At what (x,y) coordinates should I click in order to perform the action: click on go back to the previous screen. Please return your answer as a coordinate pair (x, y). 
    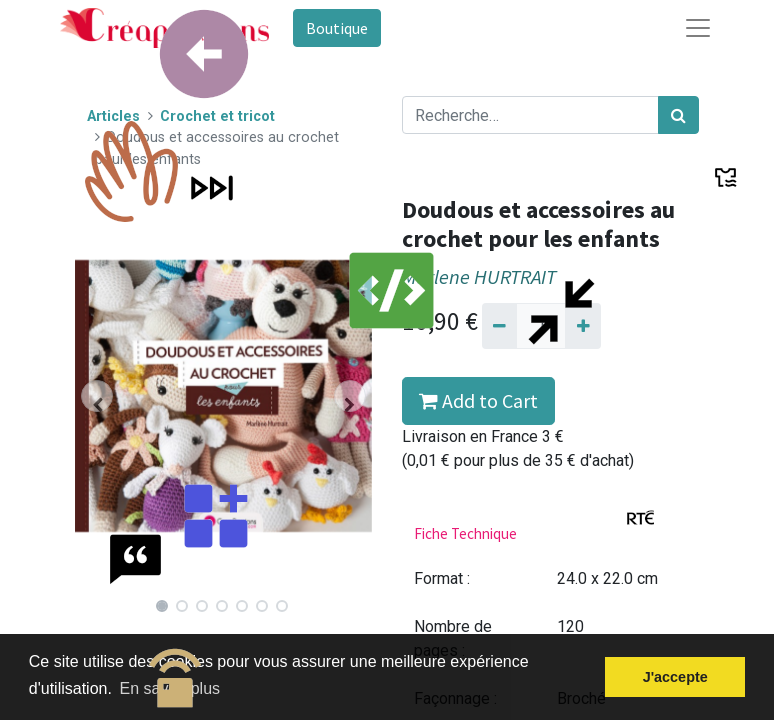
    Looking at the image, I should click on (204, 54).